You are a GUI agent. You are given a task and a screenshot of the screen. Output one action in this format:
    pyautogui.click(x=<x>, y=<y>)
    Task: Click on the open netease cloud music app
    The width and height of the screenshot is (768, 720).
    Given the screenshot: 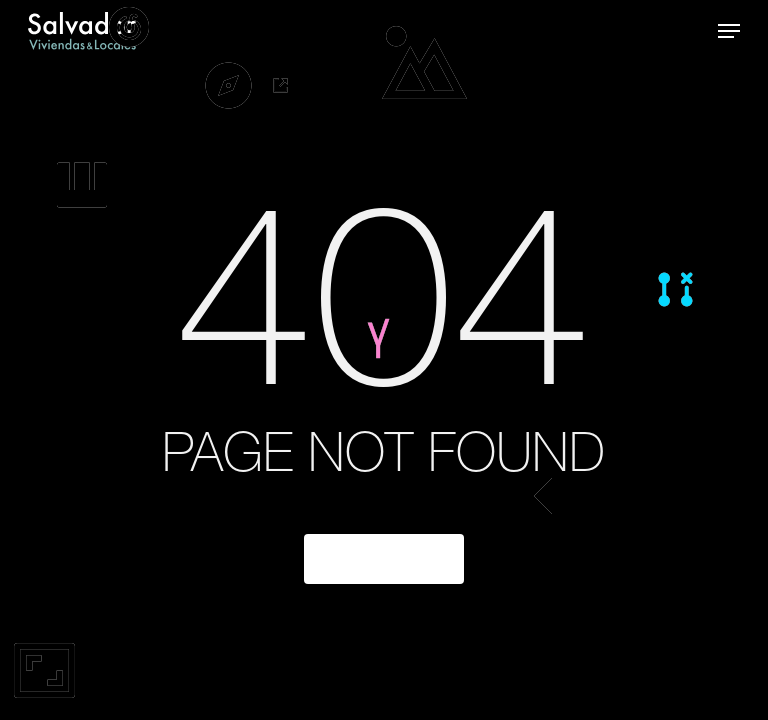 What is the action you would take?
    pyautogui.click(x=129, y=27)
    